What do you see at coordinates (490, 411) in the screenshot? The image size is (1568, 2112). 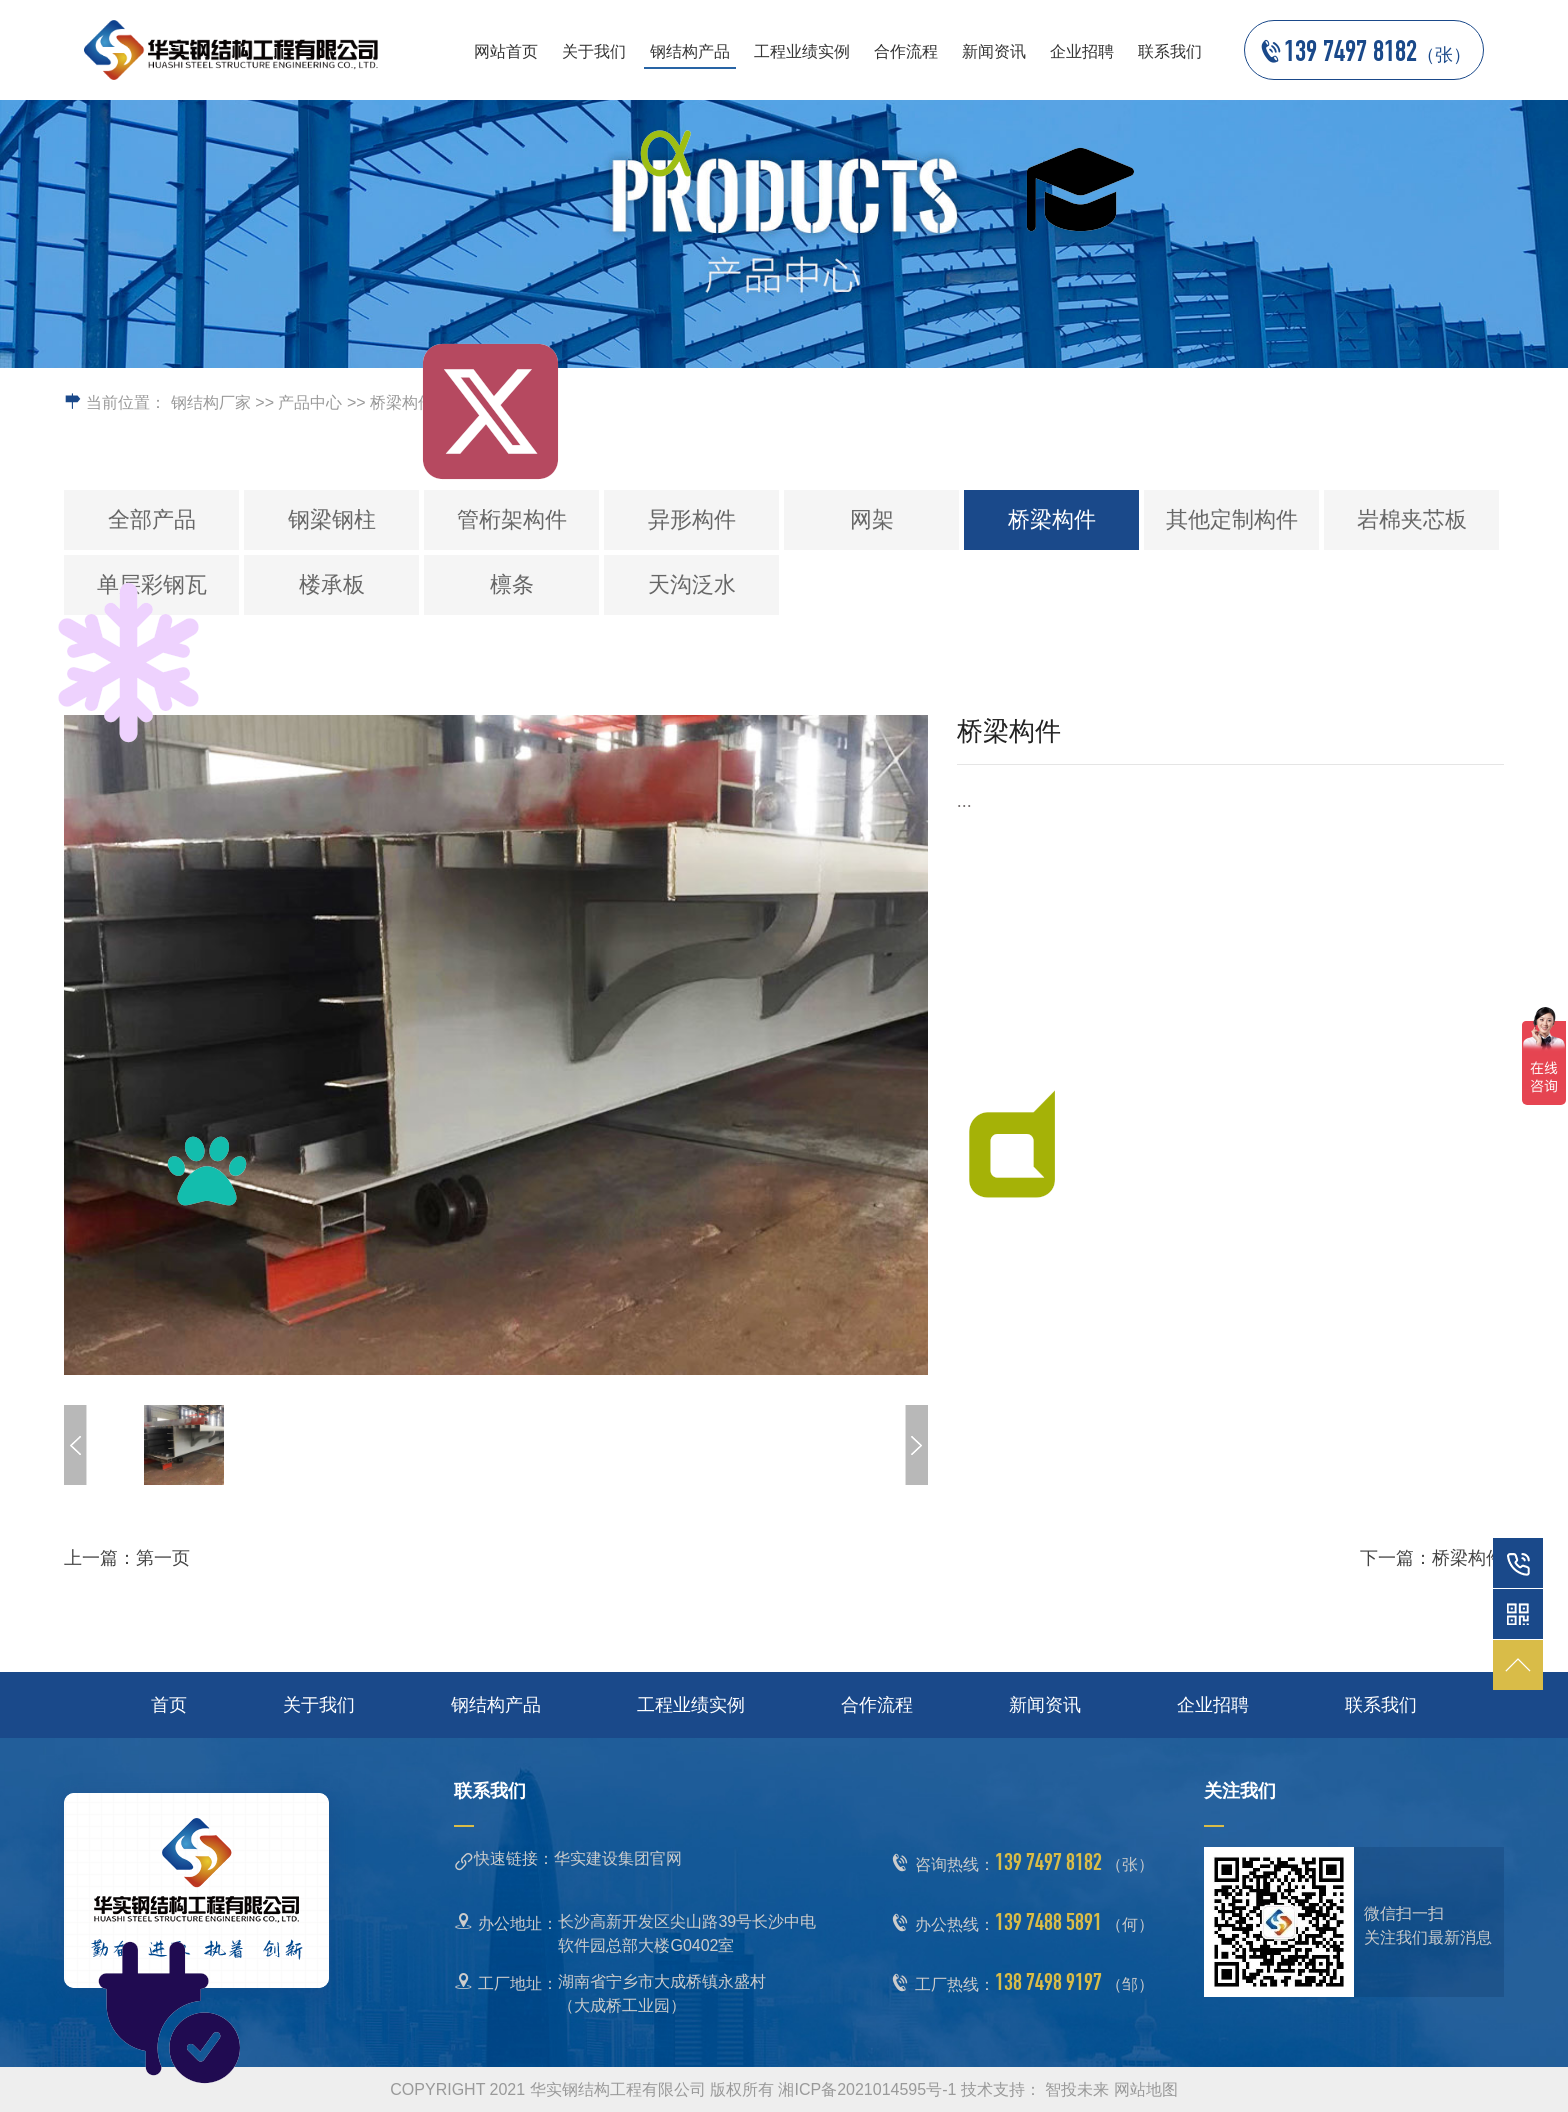 I see `open X (formerly Twitter) app` at bounding box center [490, 411].